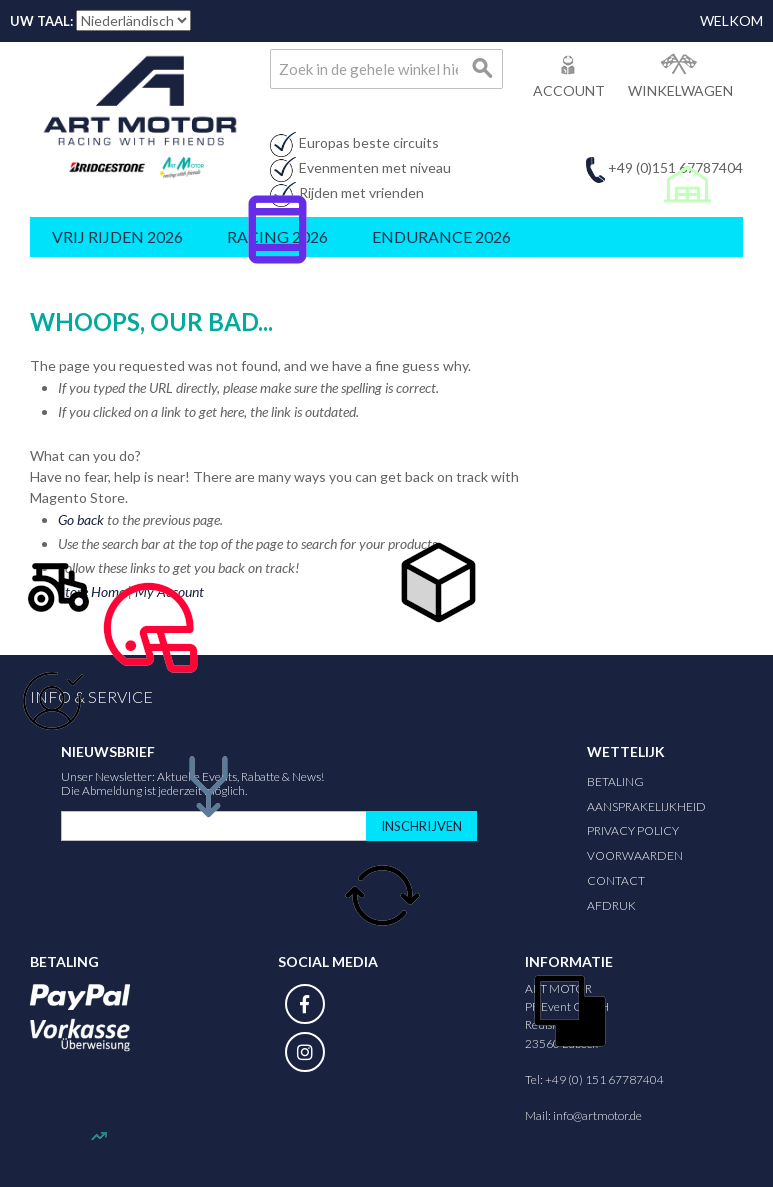  What do you see at coordinates (99, 1136) in the screenshot?
I see `view trending or popular content` at bounding box center [99, 1136].